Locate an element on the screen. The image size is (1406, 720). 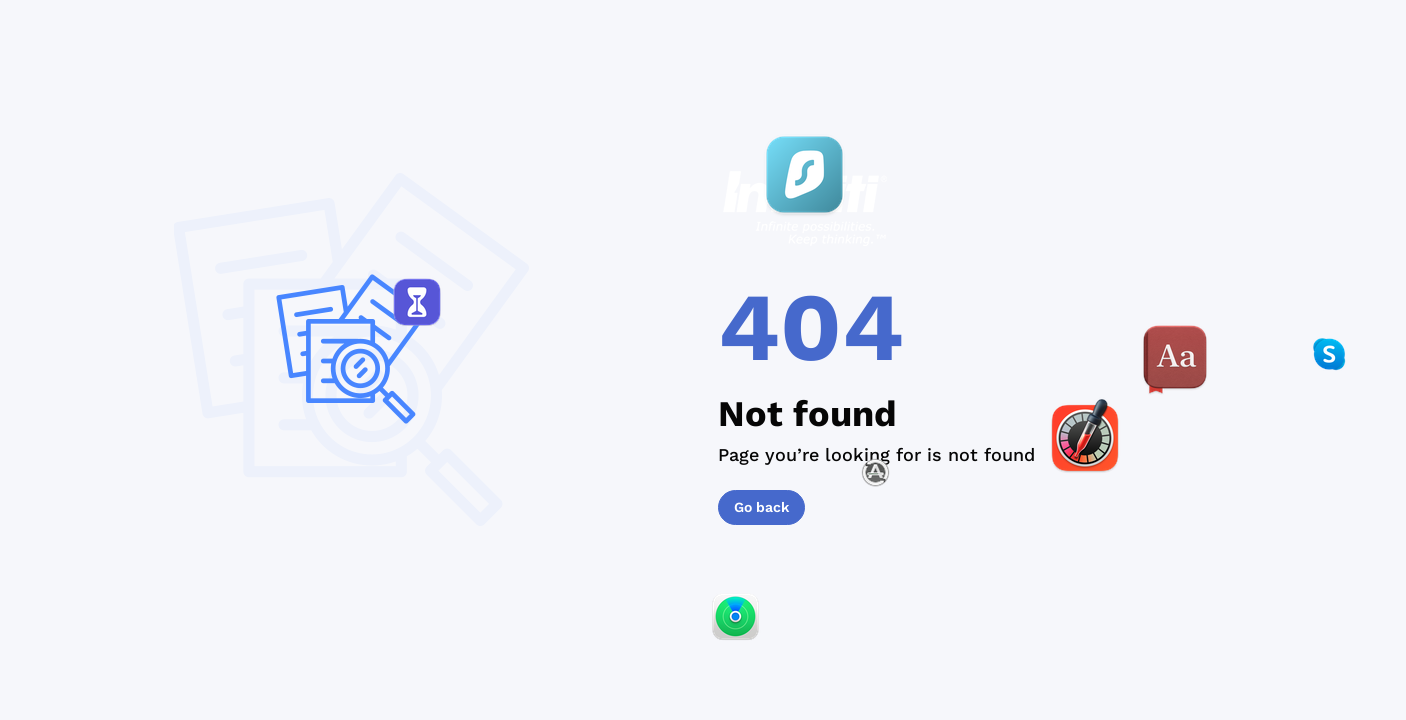
open Digital Color Meter app is located at coordinates (1085, 438).